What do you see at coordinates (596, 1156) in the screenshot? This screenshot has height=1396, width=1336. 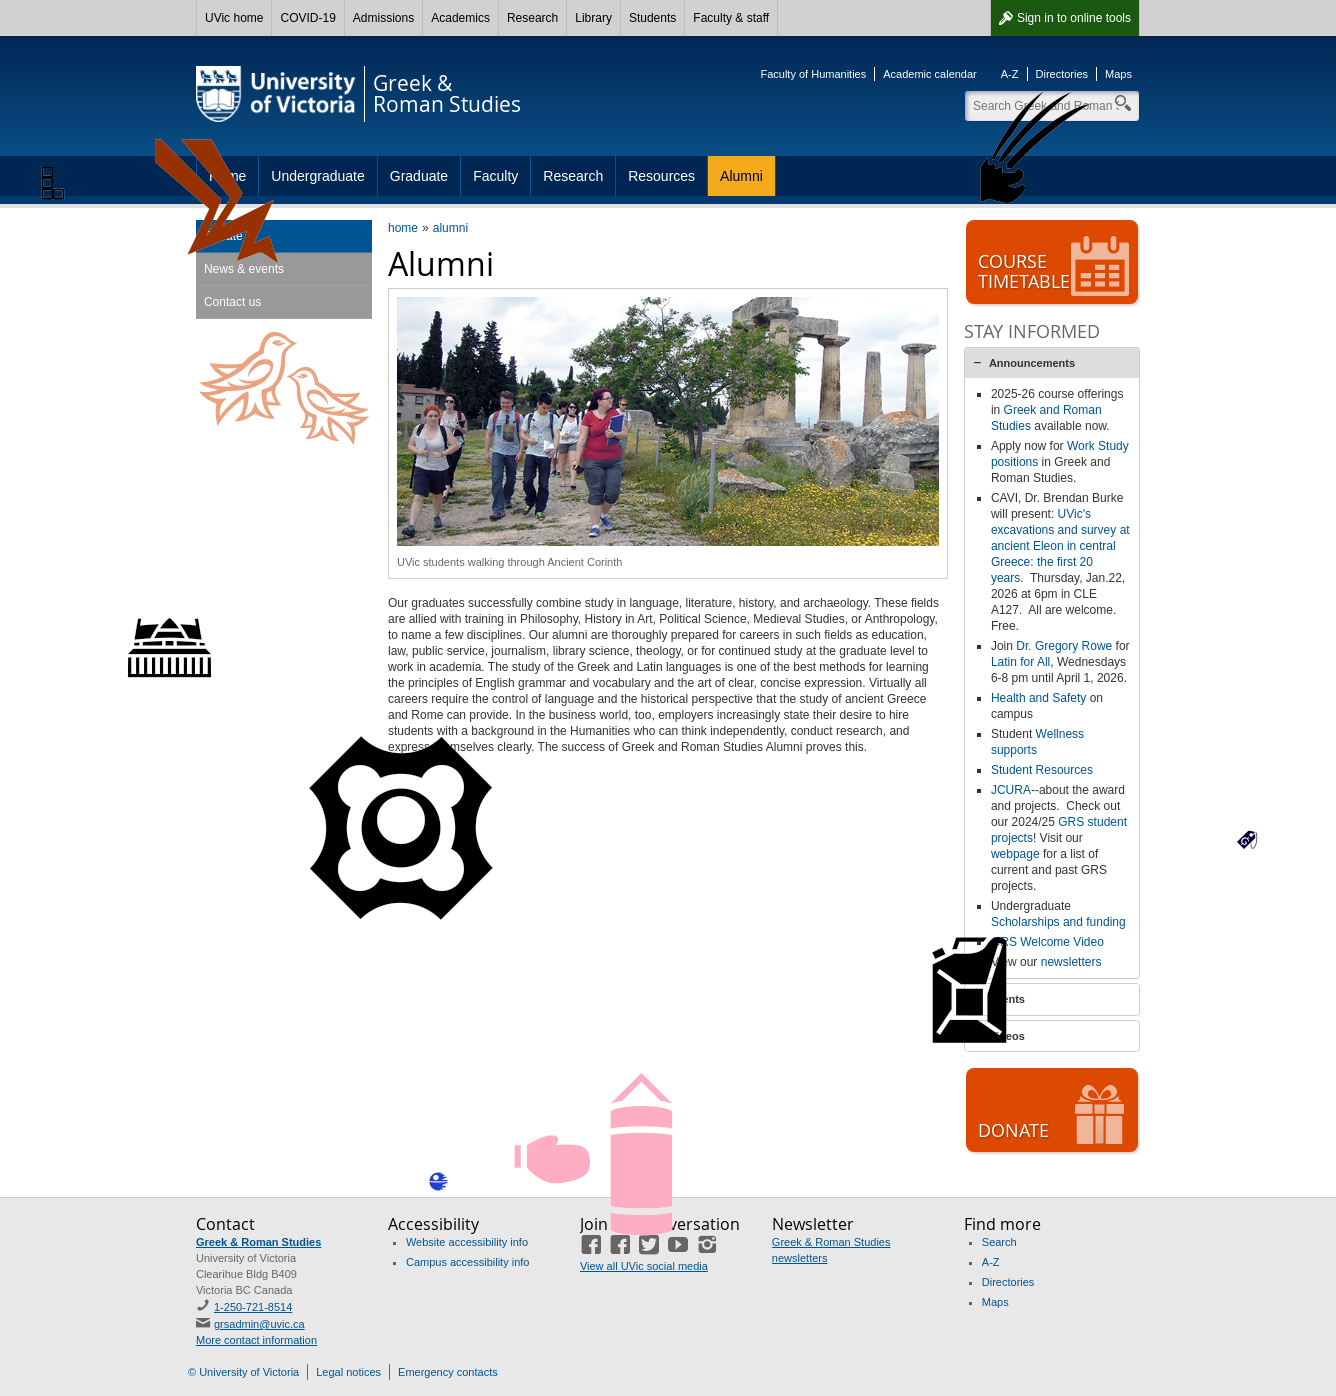 I see `access boxing or combat training features` at bounding box center [596, 1156].